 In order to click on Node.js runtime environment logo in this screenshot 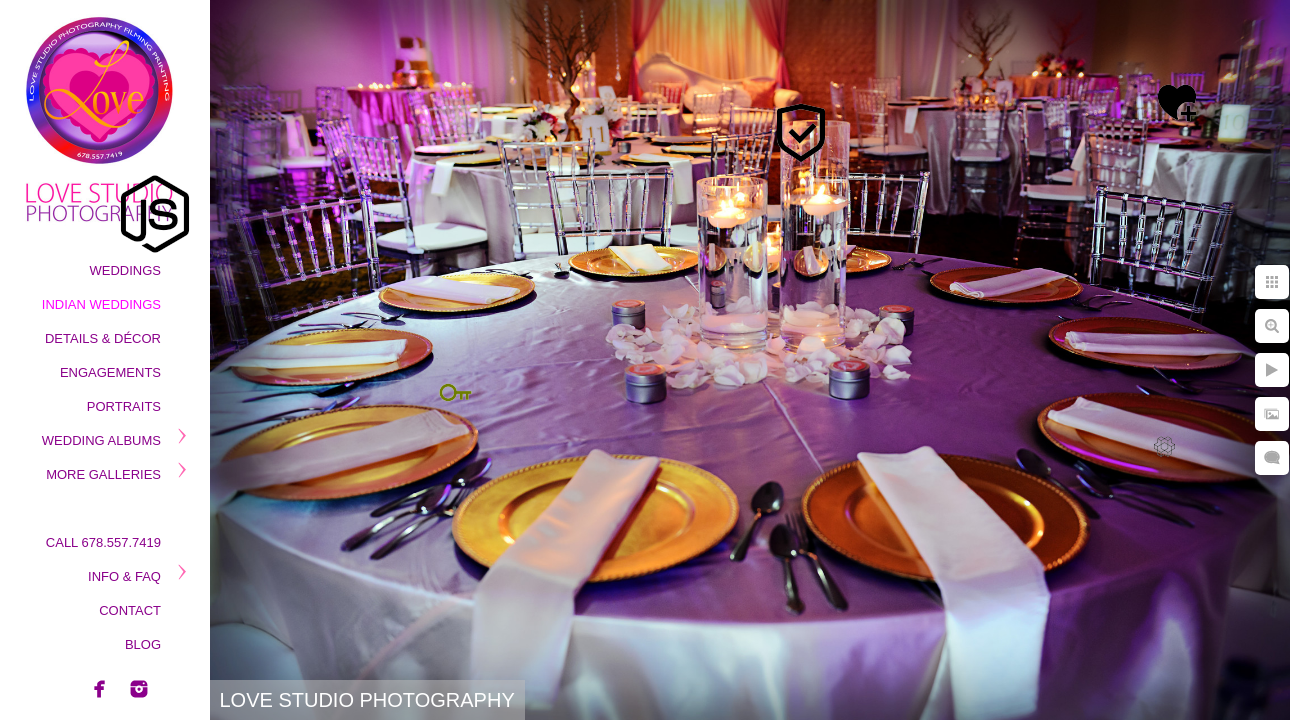, I will do `click(155, 214)`.